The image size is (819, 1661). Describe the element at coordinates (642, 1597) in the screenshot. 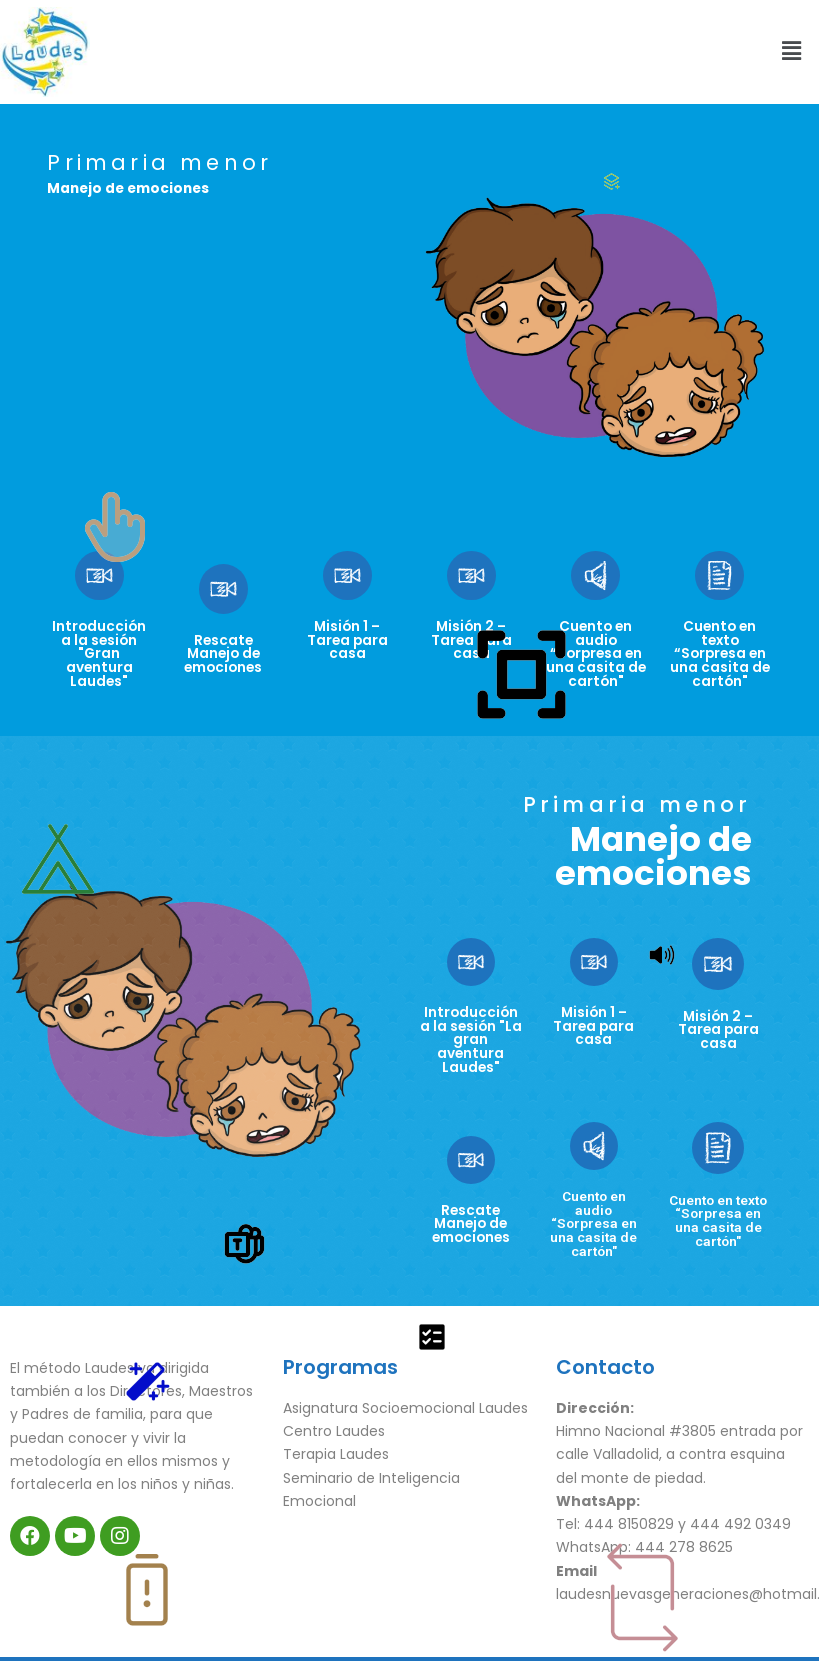

I see `rotate device orientation` at that location.